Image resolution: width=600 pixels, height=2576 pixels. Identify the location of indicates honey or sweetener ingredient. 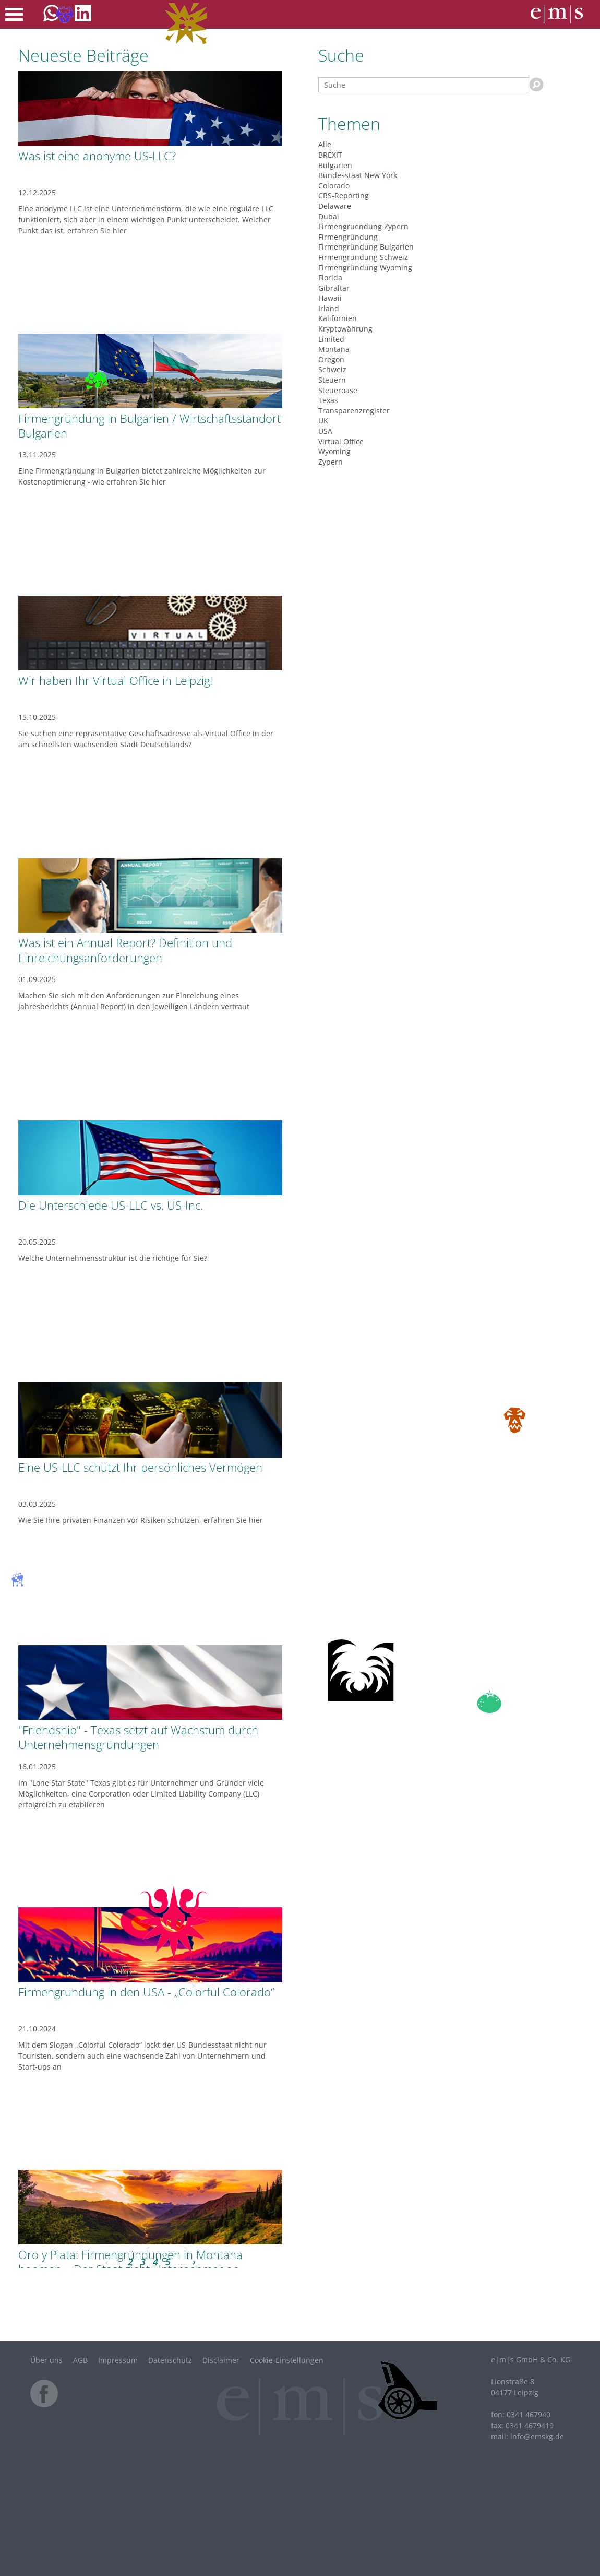
(17, 1579).